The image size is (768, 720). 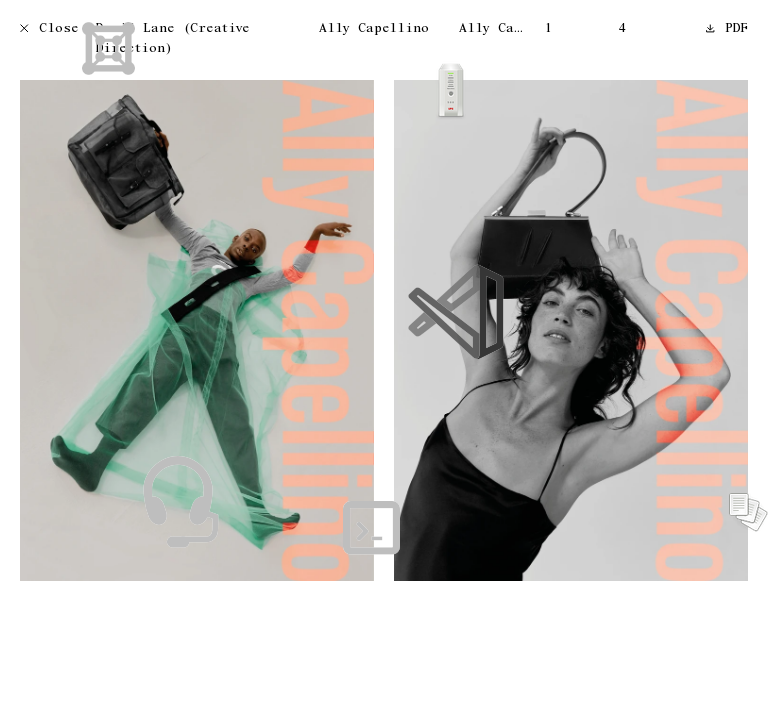 I want to click on indicates a virtual machine or appliance file, so click(x=108, y=48).